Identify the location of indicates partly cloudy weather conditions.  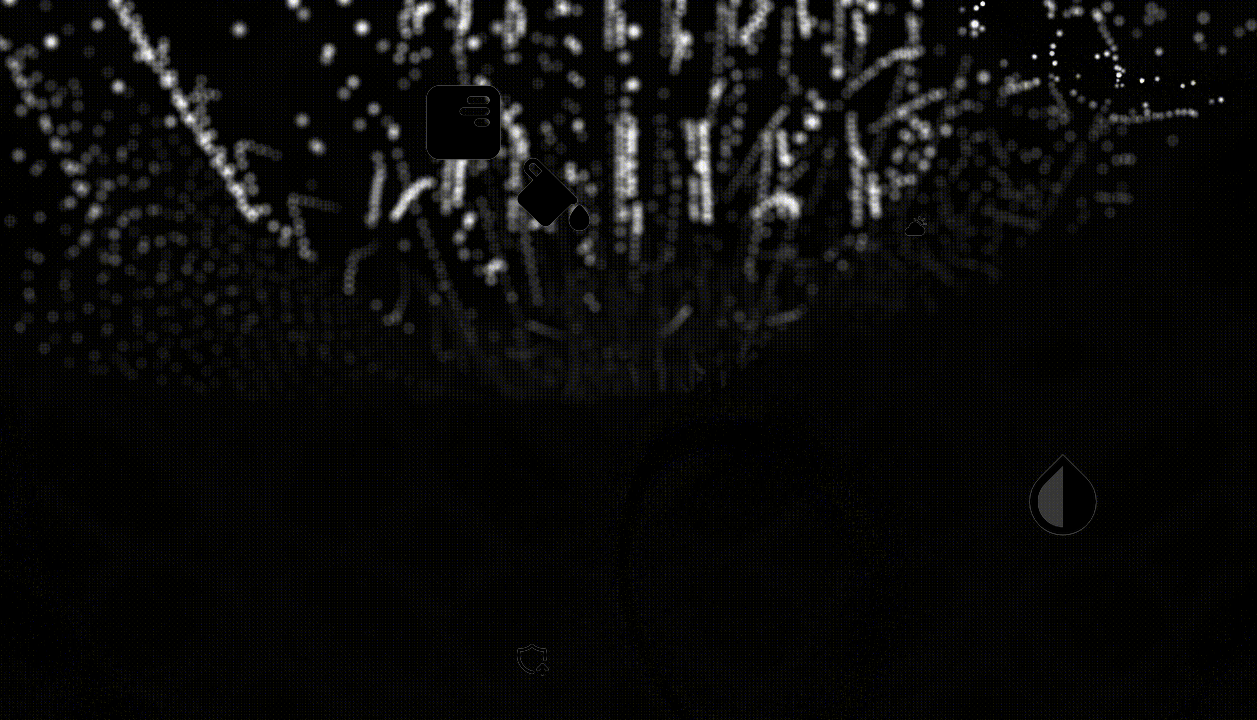
(916, 226).